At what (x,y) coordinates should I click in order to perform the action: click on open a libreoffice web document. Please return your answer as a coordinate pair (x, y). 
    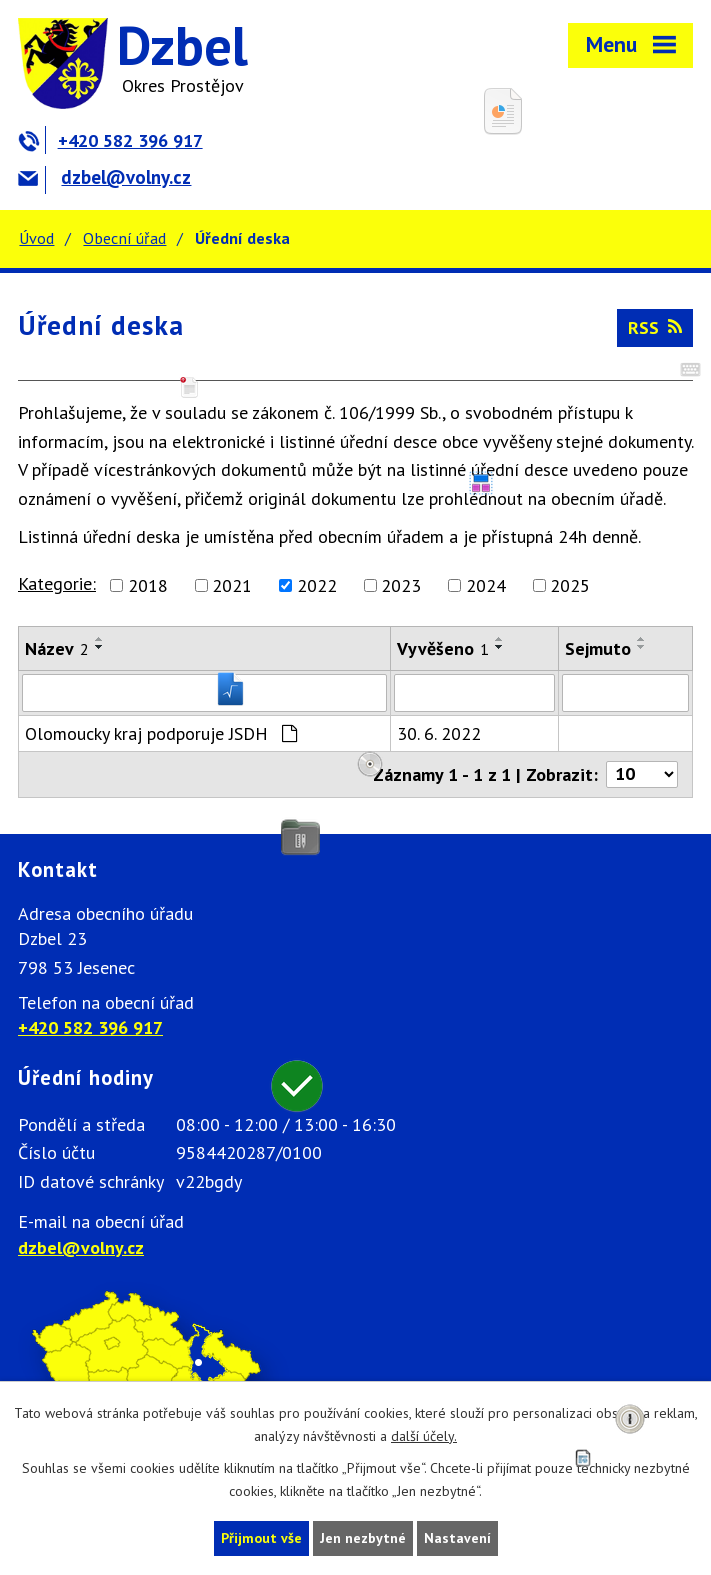
    Looking at the image, I should click on (583, 1458).